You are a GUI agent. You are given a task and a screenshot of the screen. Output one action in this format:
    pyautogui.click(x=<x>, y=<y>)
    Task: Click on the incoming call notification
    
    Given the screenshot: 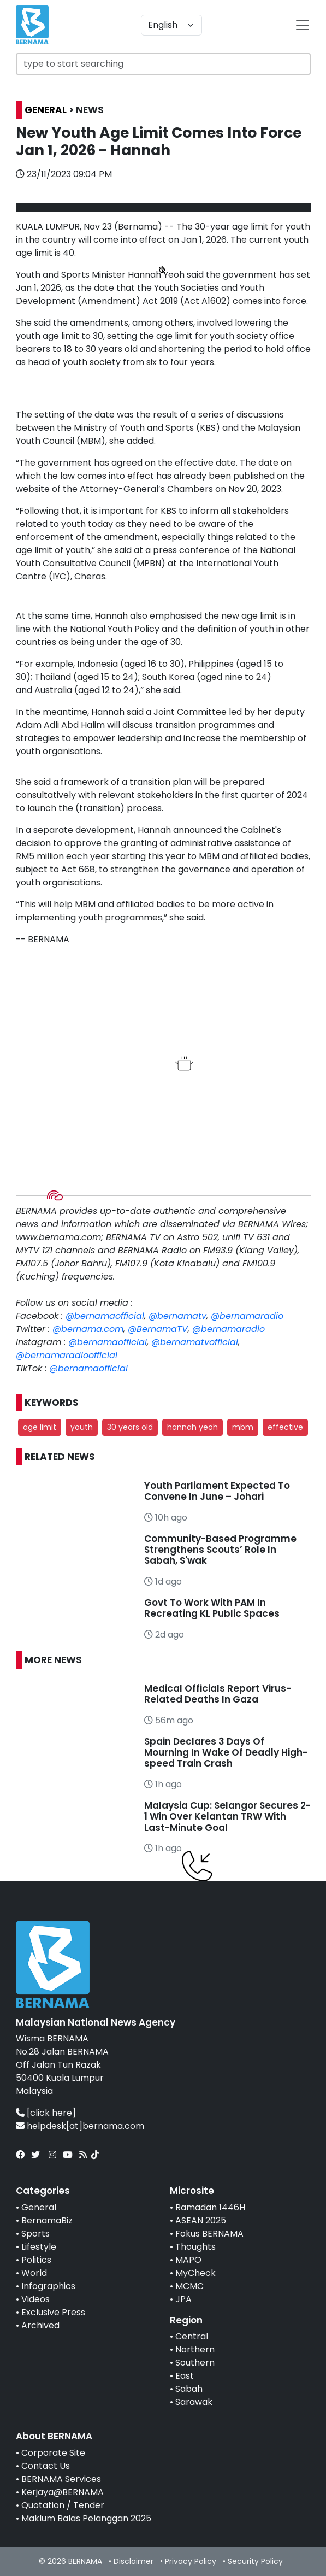 What is the action you would take?
    pyautogui.click(x=198, y=1865)
    